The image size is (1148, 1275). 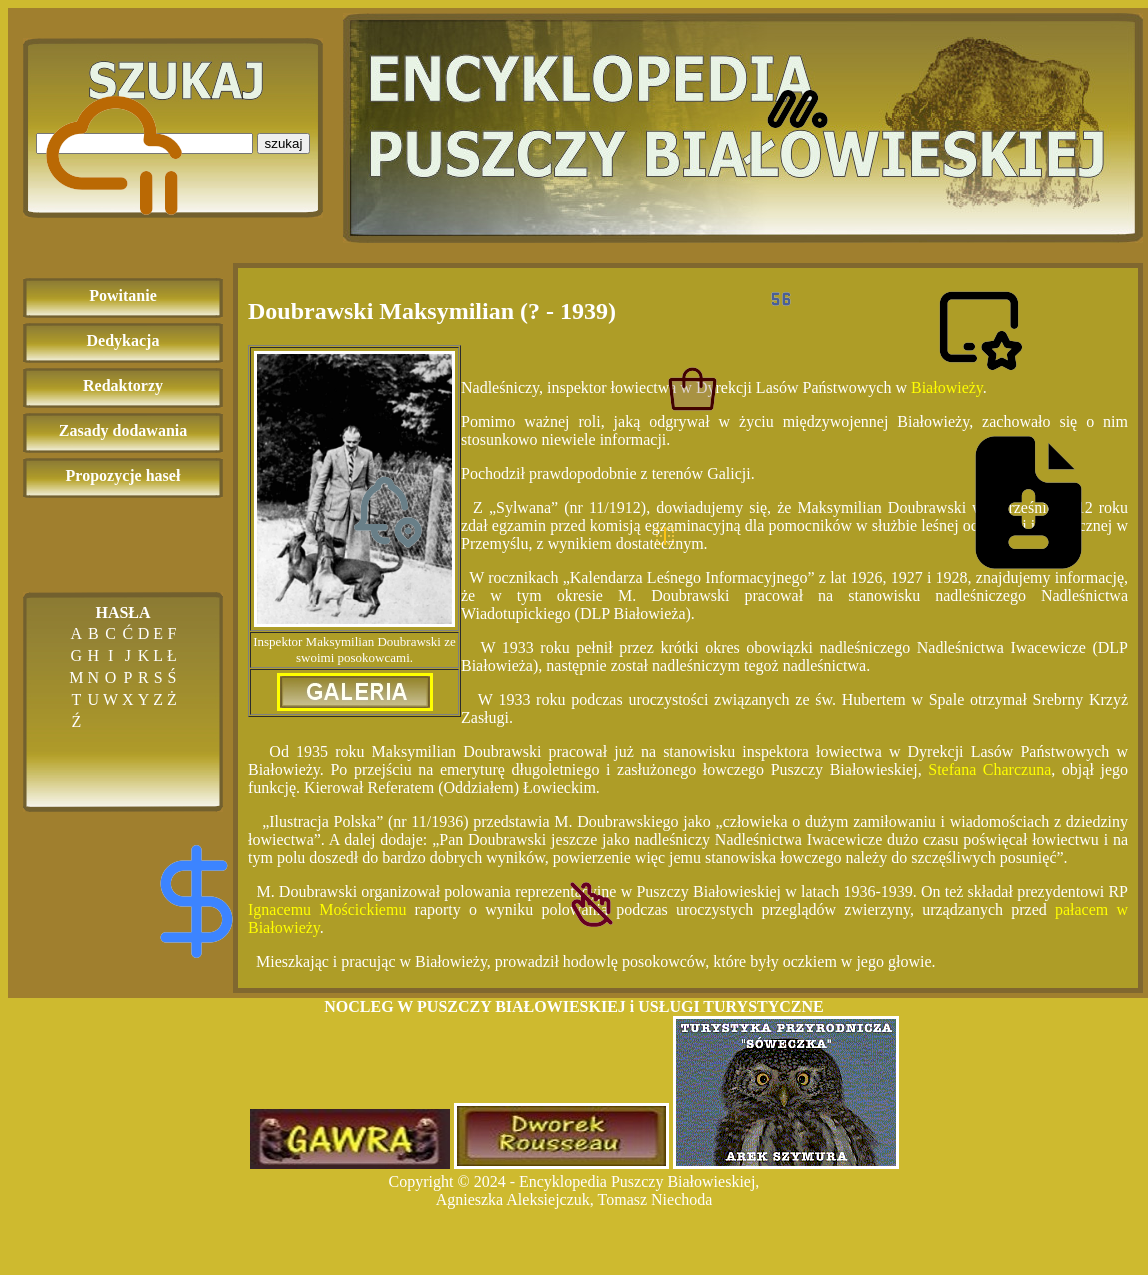 What do you see at coordinates (692, 391) in the screenshot?
I see `view your shopping bag` at bounding box center [692, 391].